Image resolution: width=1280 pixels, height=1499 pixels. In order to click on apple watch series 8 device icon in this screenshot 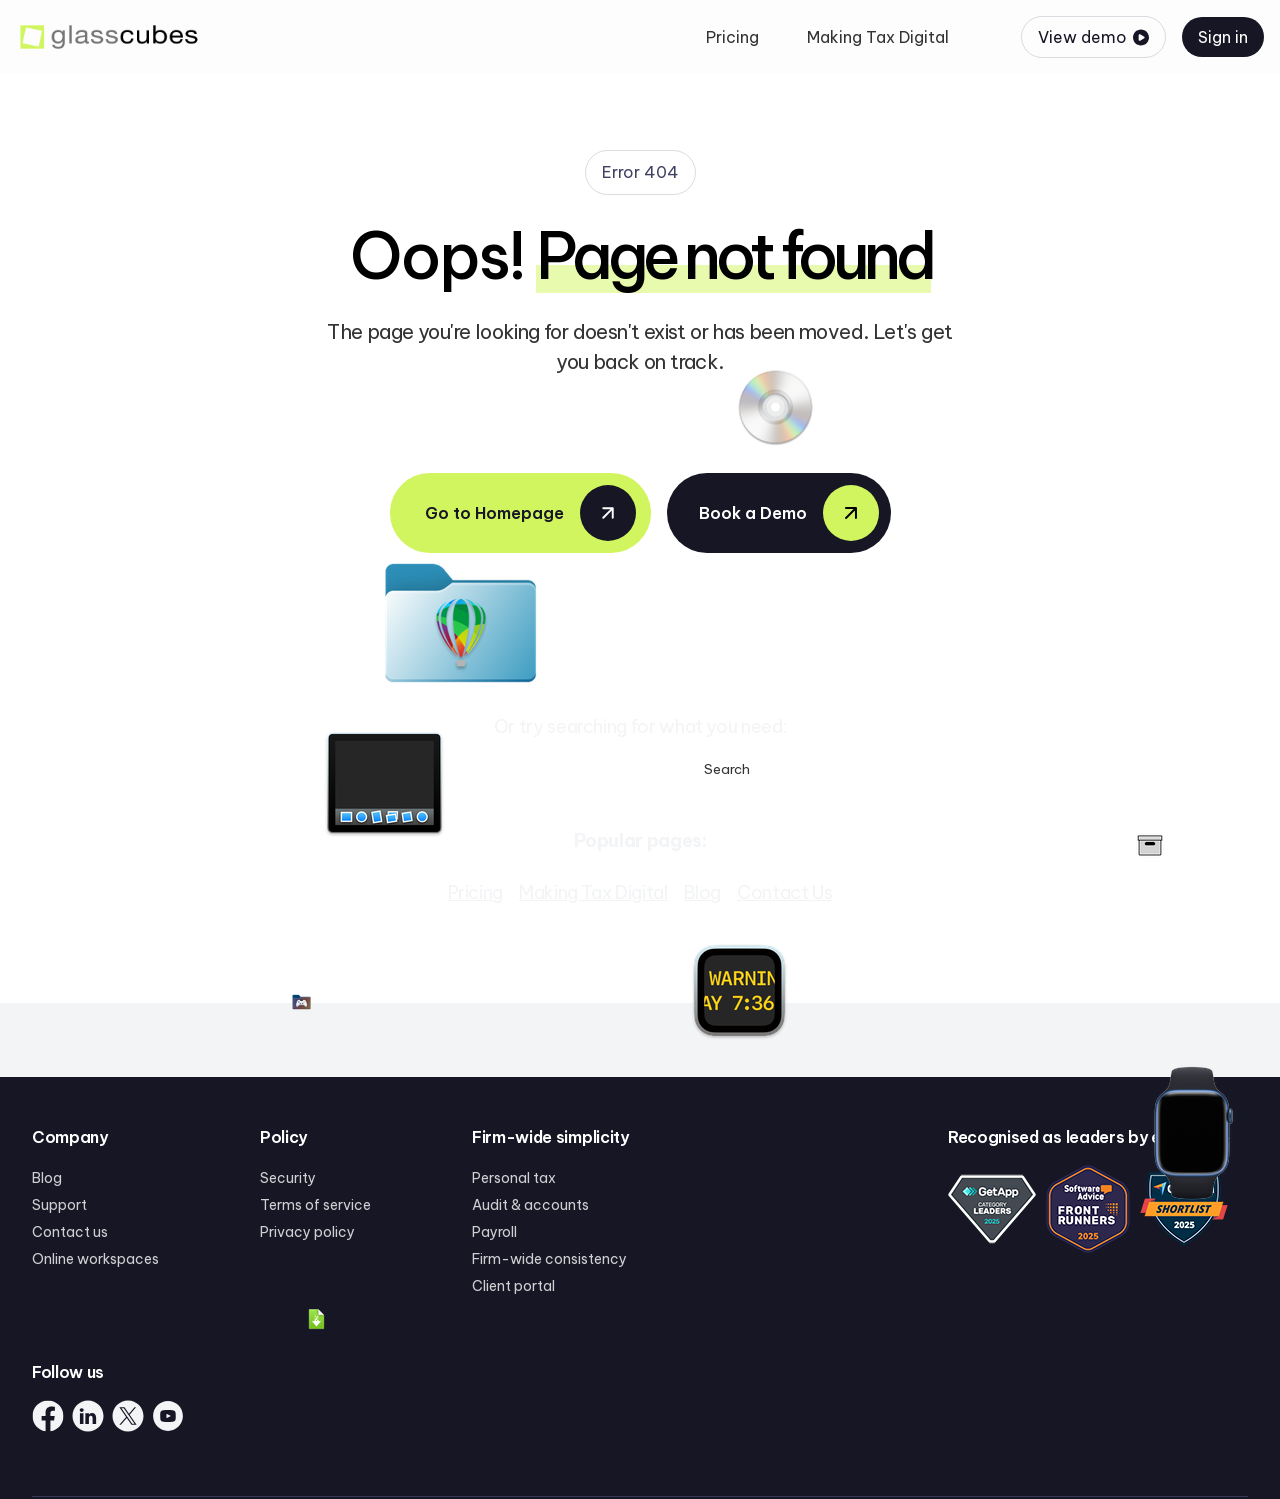, I will do `click(1192, 1133)`.